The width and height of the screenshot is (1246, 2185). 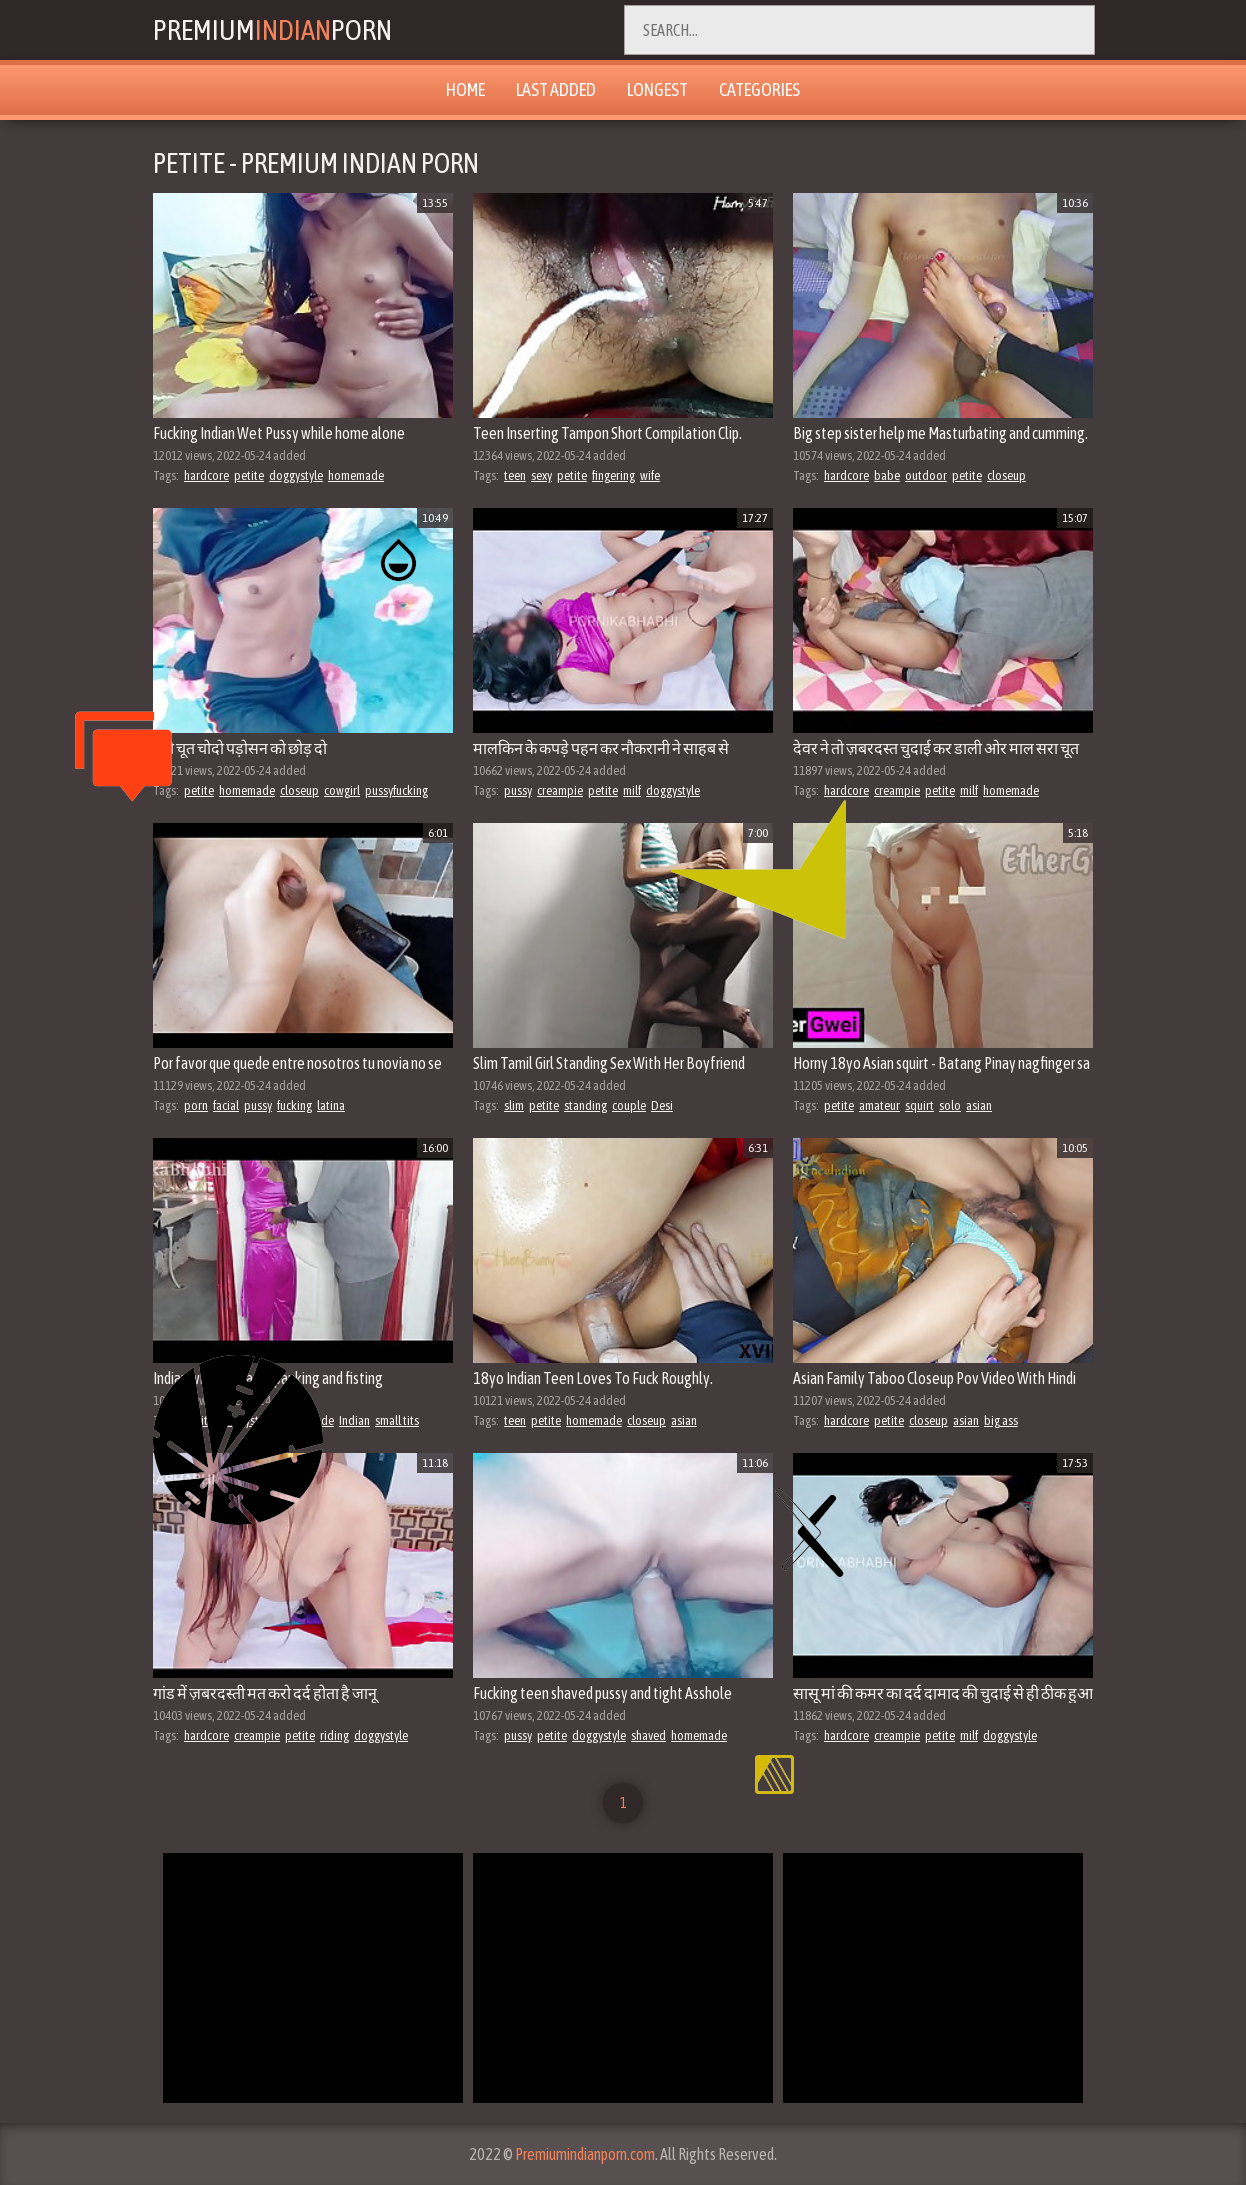 What do you see at coordinates (398, 561) in the screenshot?
I see `adjust contrast or color balance settings` at bounding box center [398, 561].